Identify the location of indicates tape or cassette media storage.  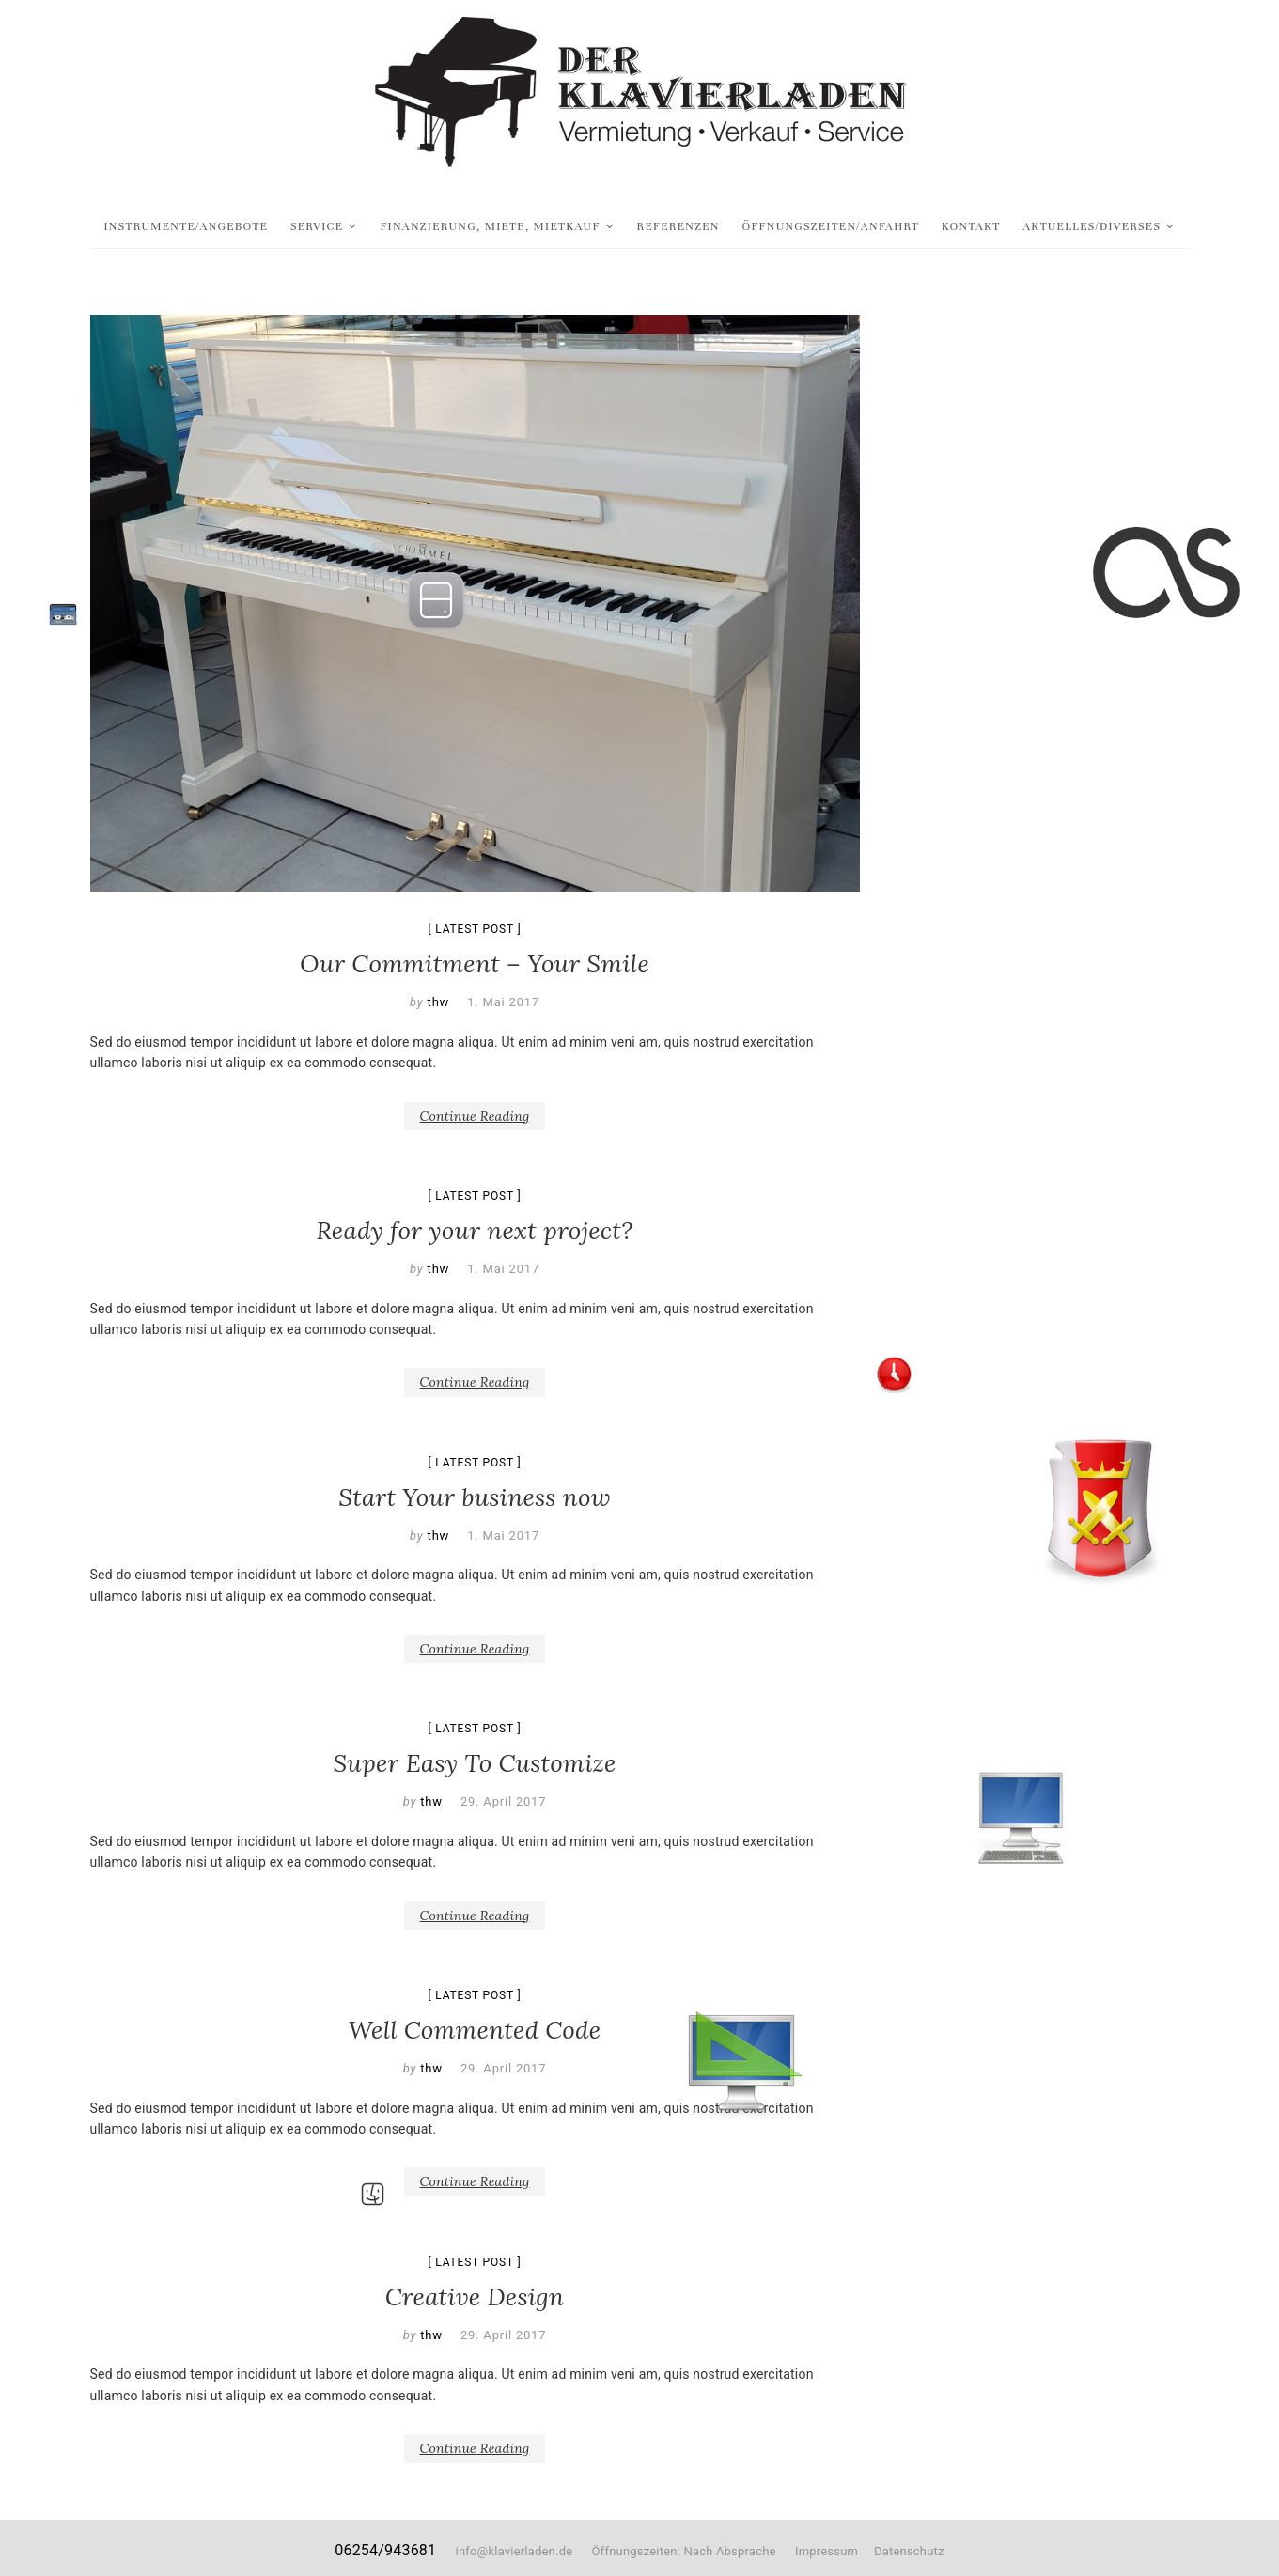
(63, 615).